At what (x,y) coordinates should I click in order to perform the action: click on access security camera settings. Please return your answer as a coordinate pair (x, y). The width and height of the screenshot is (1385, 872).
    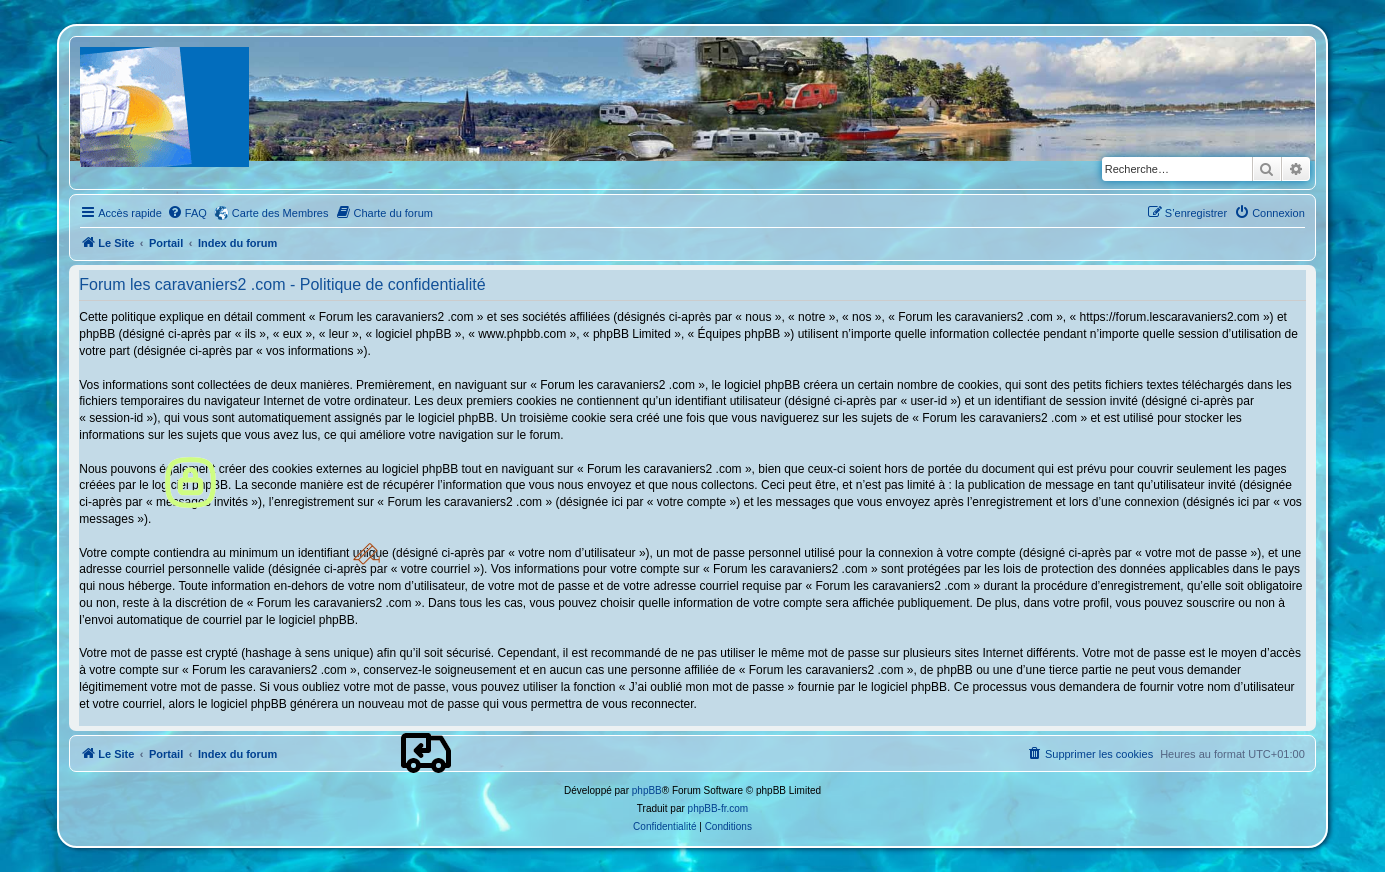
    Looking at the image, I should click on (366, 555).